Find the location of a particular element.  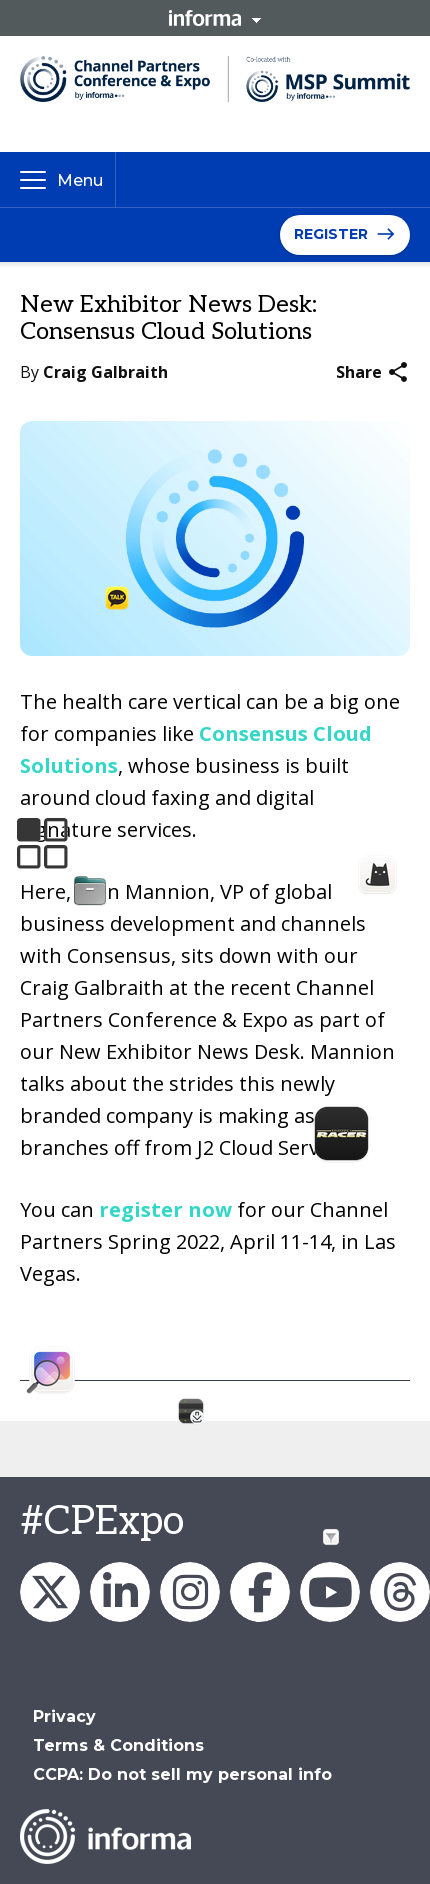

launch star wars: episode i racer game is located at coordinates (341, 1133).